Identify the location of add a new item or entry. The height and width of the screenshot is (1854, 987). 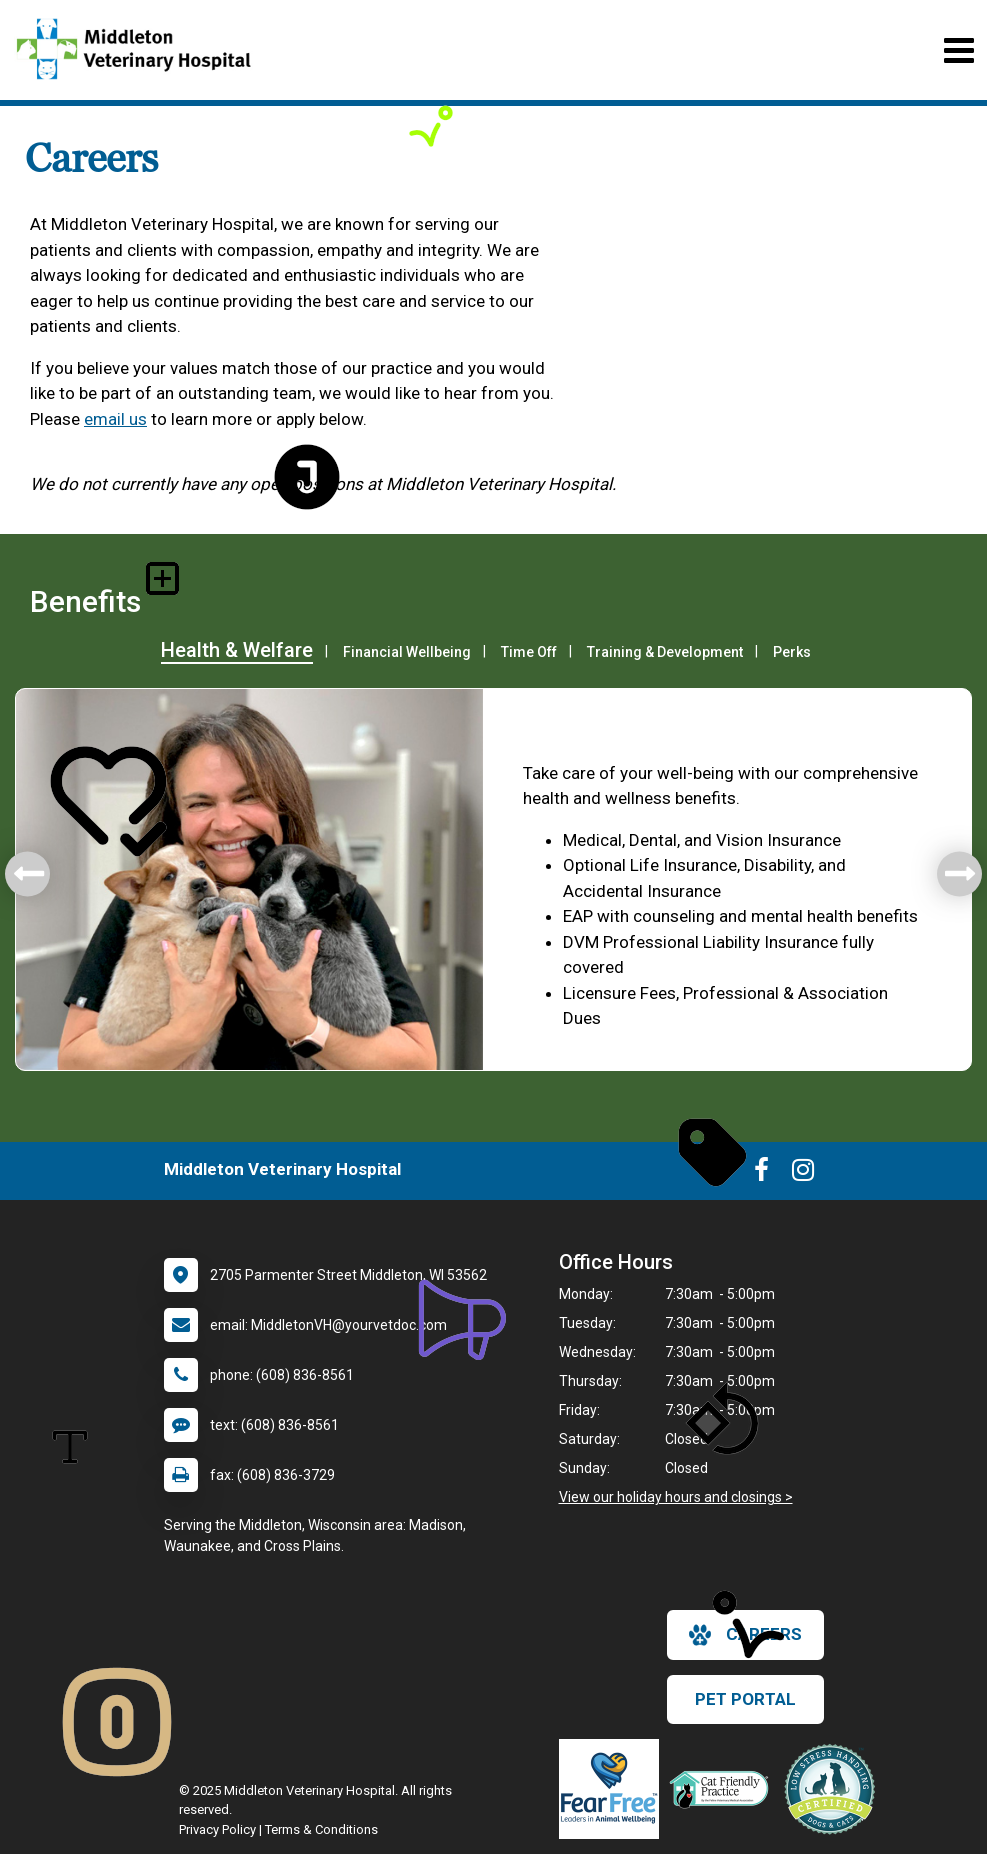
(162, 578).